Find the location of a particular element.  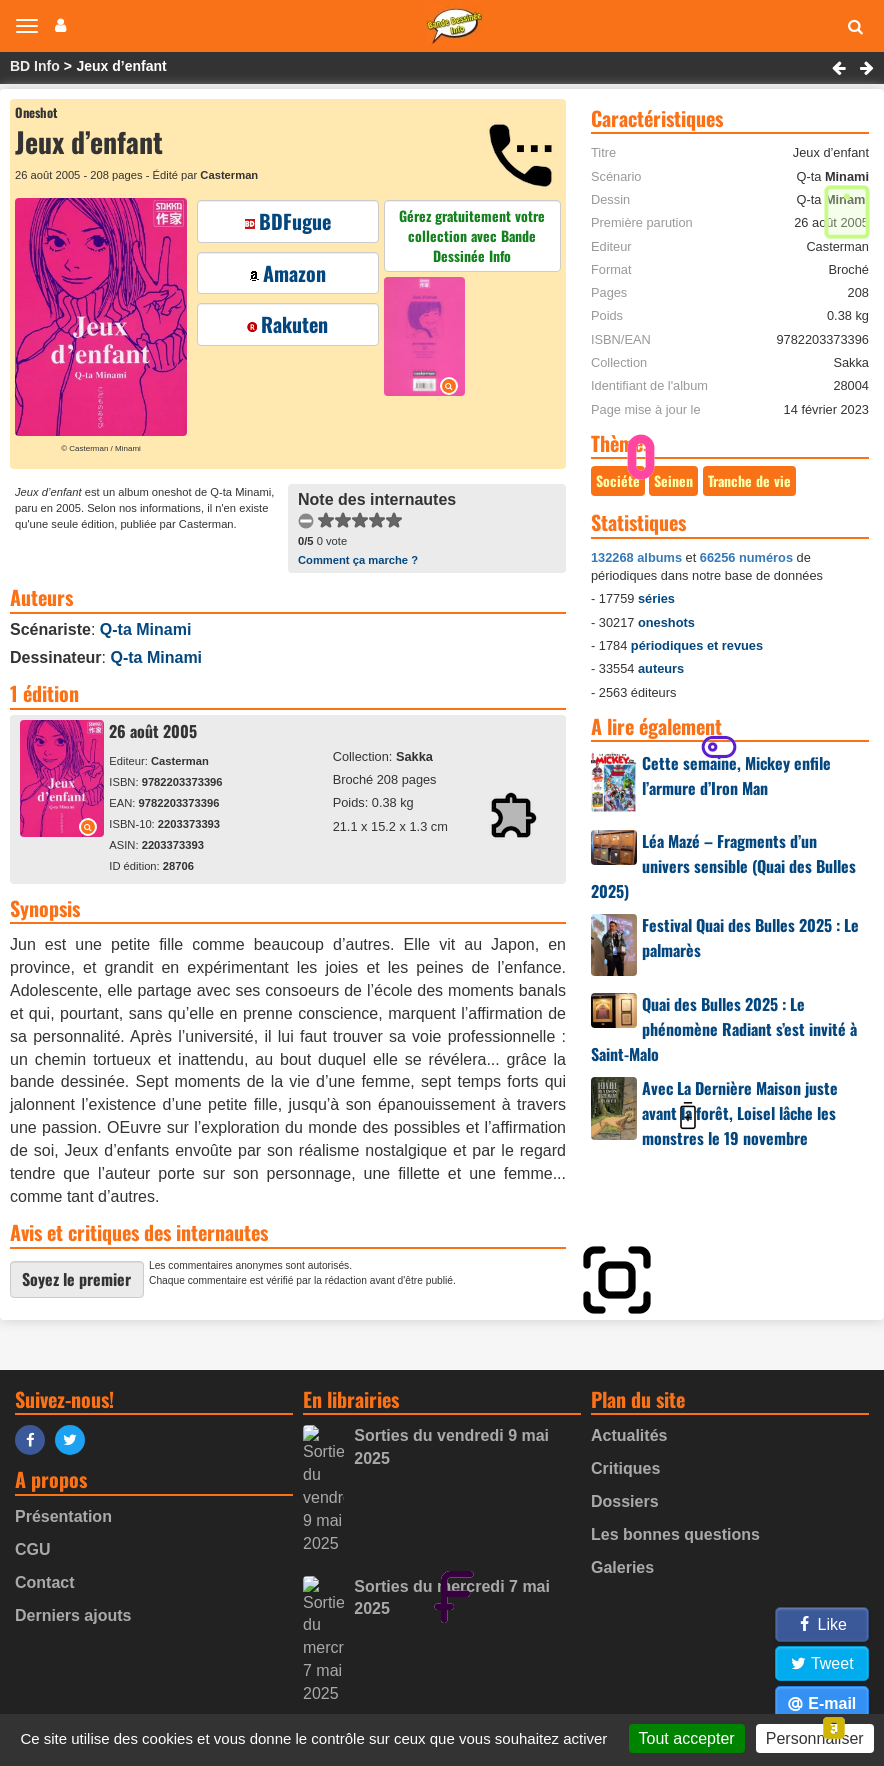

access phone or call settings is located at coordinates (520, 155).